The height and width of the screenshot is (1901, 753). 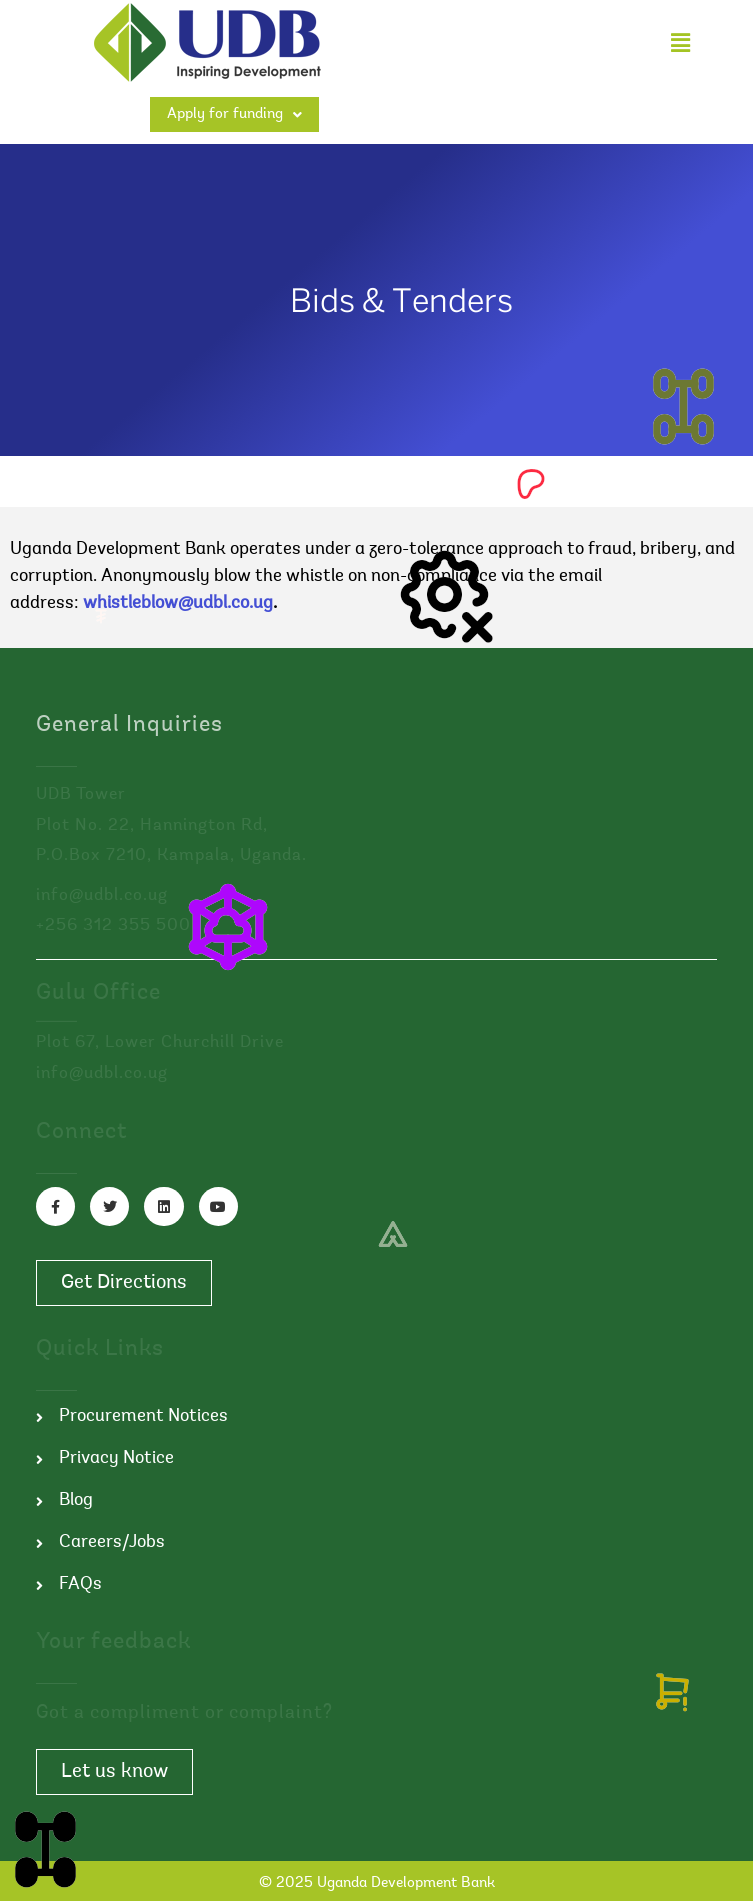 I want to click on cart requires attention or has an issue, so click(x=672, y=1691).